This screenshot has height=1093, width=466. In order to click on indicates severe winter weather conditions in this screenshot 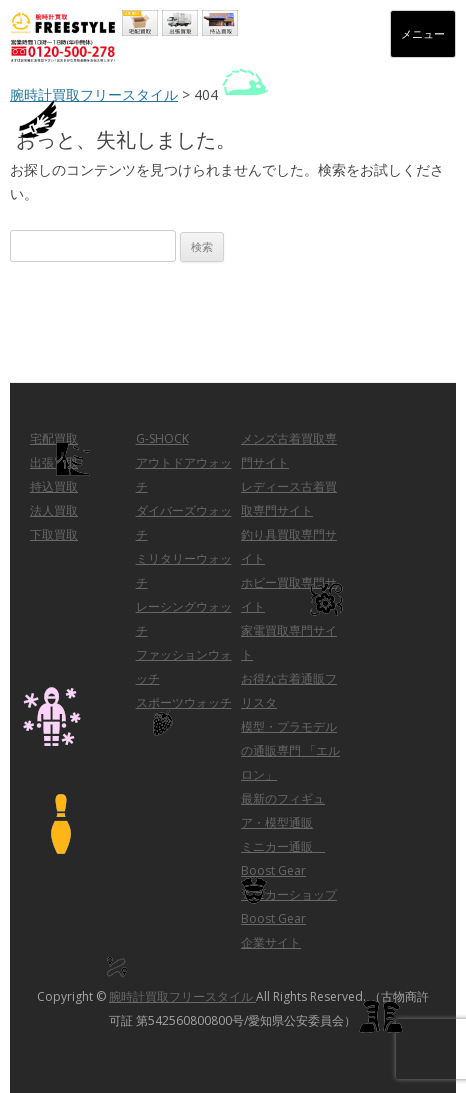, I will do `click(51, 716)`.